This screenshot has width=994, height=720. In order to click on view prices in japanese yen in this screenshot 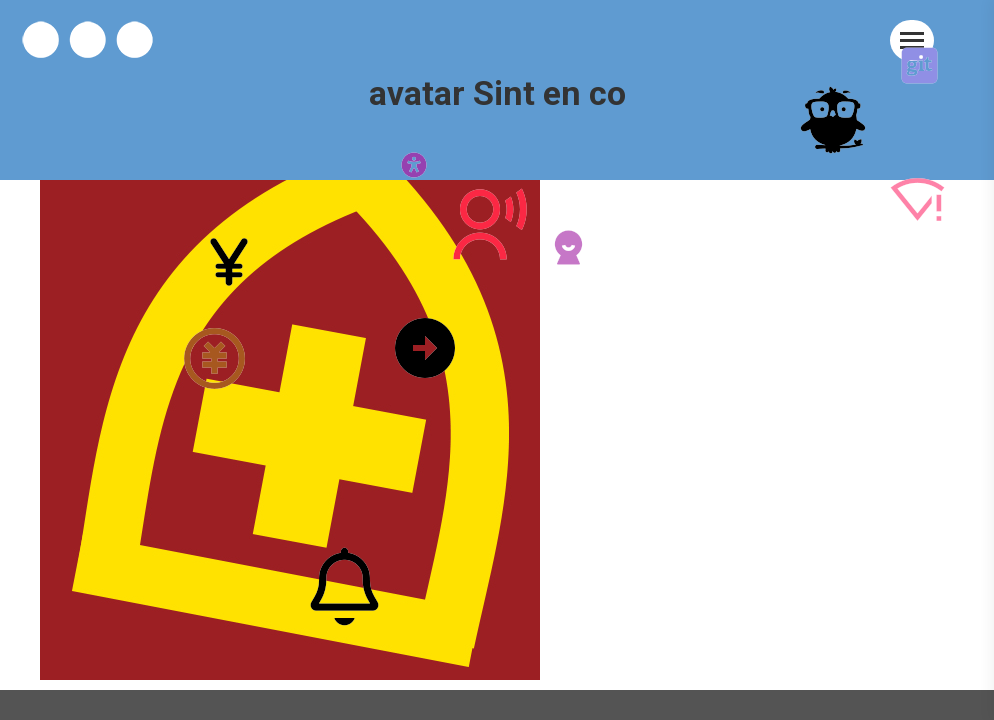, I will do `click(229, 262)`.